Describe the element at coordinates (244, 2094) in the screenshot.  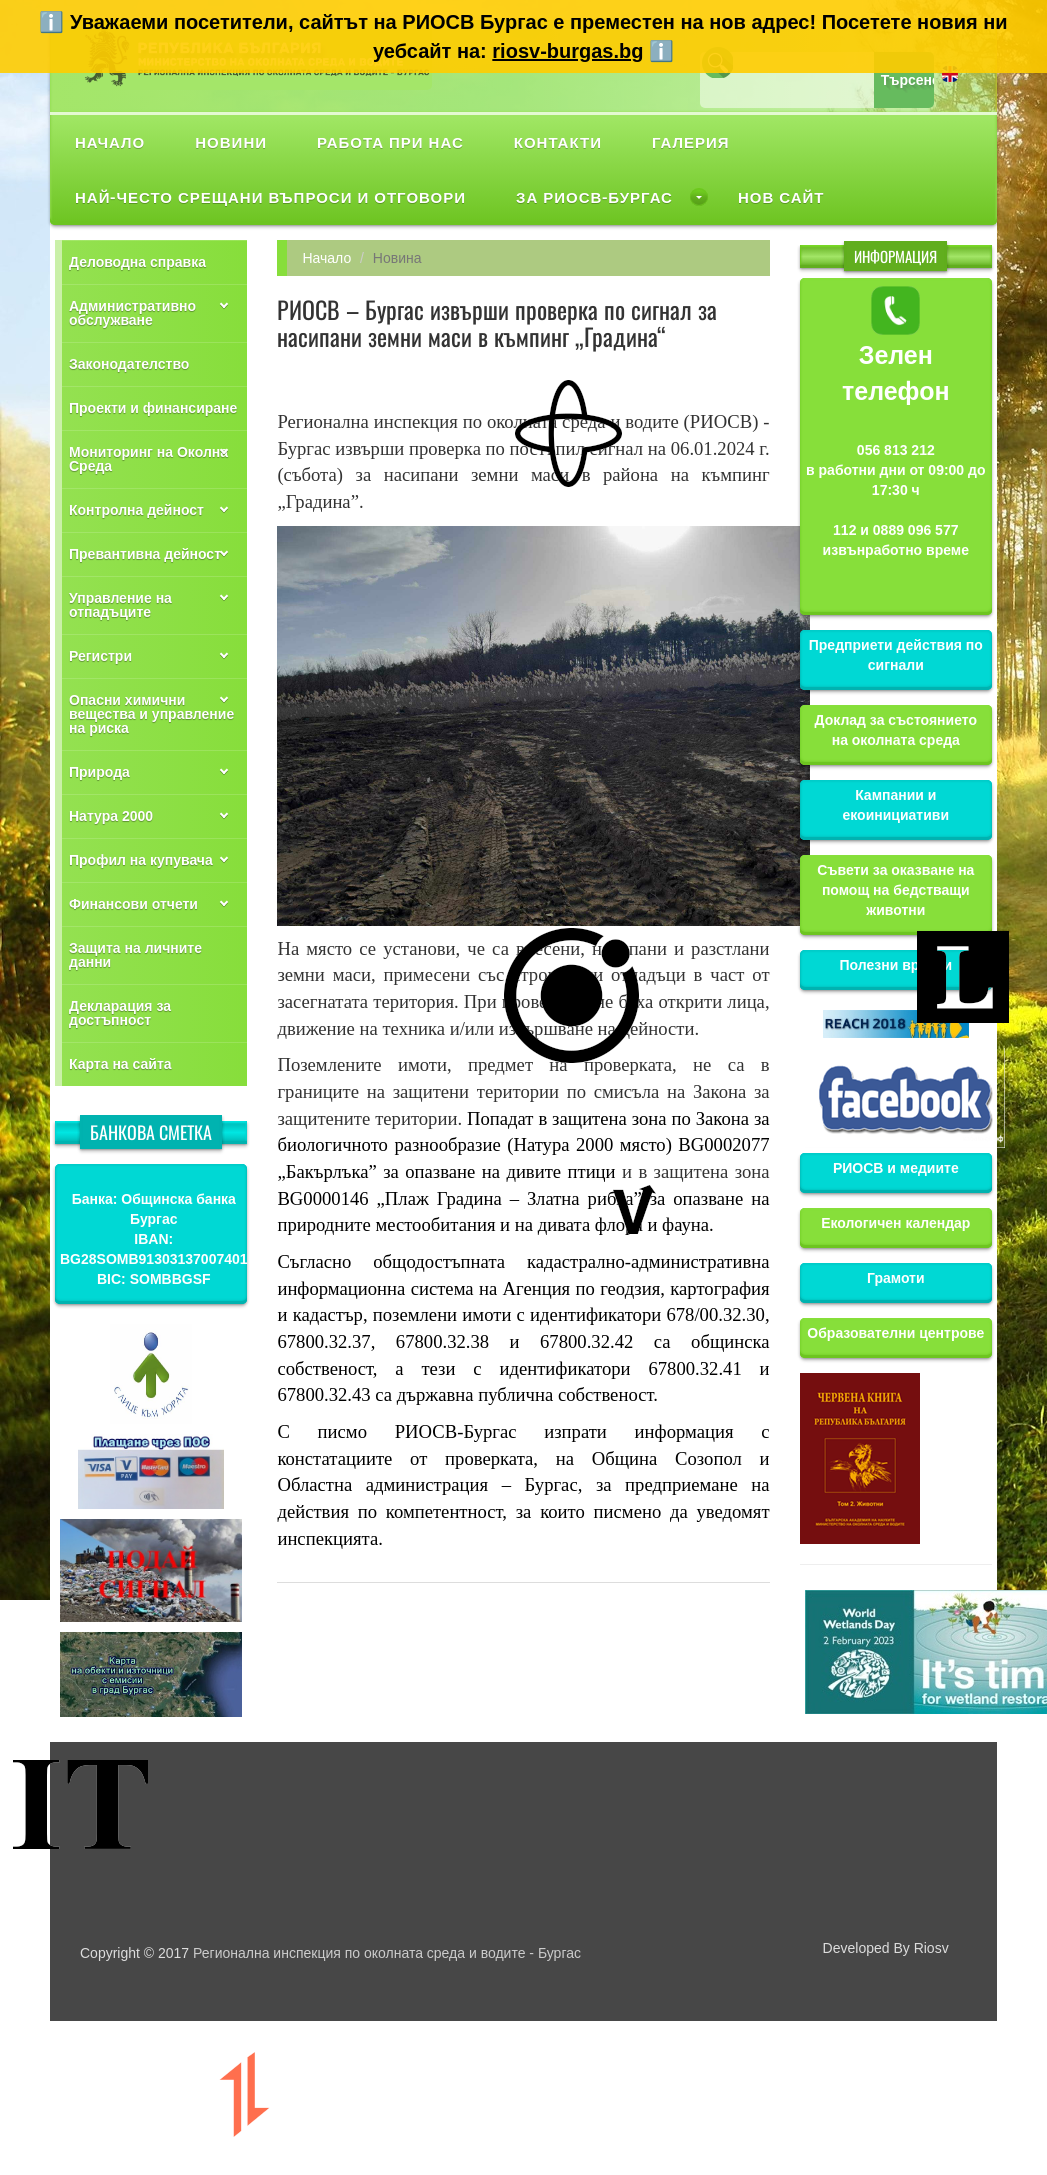
I see `axios HTTP client library logo` at that location.